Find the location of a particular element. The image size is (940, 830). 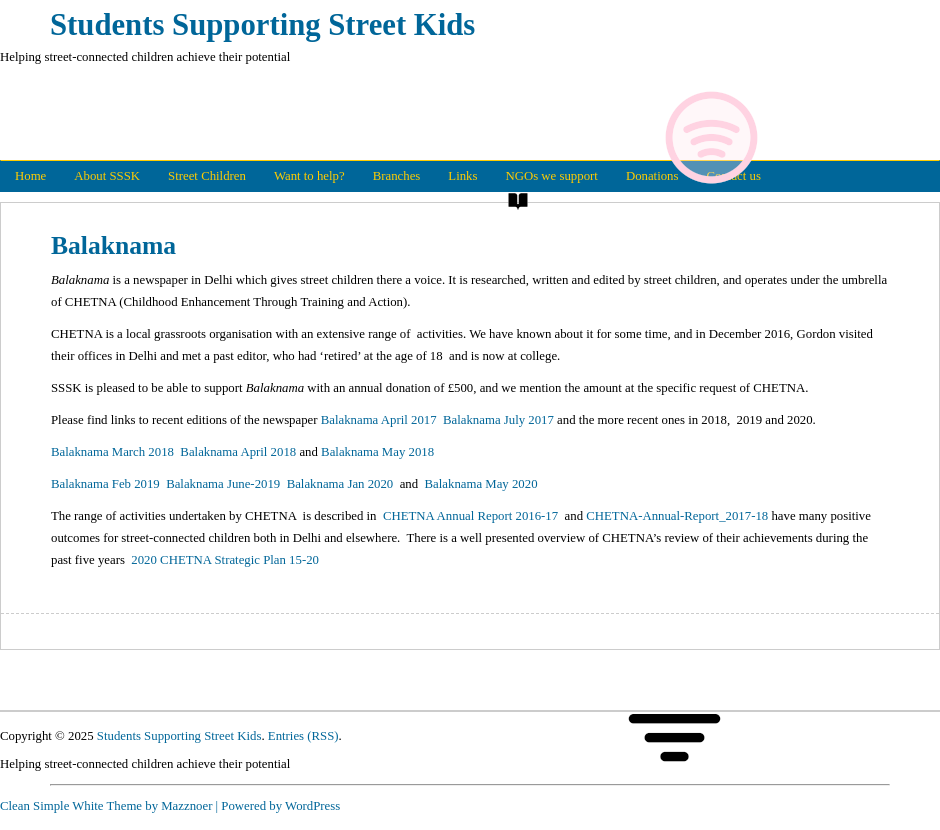

filter or sort content is located at coordinates (674, 734).